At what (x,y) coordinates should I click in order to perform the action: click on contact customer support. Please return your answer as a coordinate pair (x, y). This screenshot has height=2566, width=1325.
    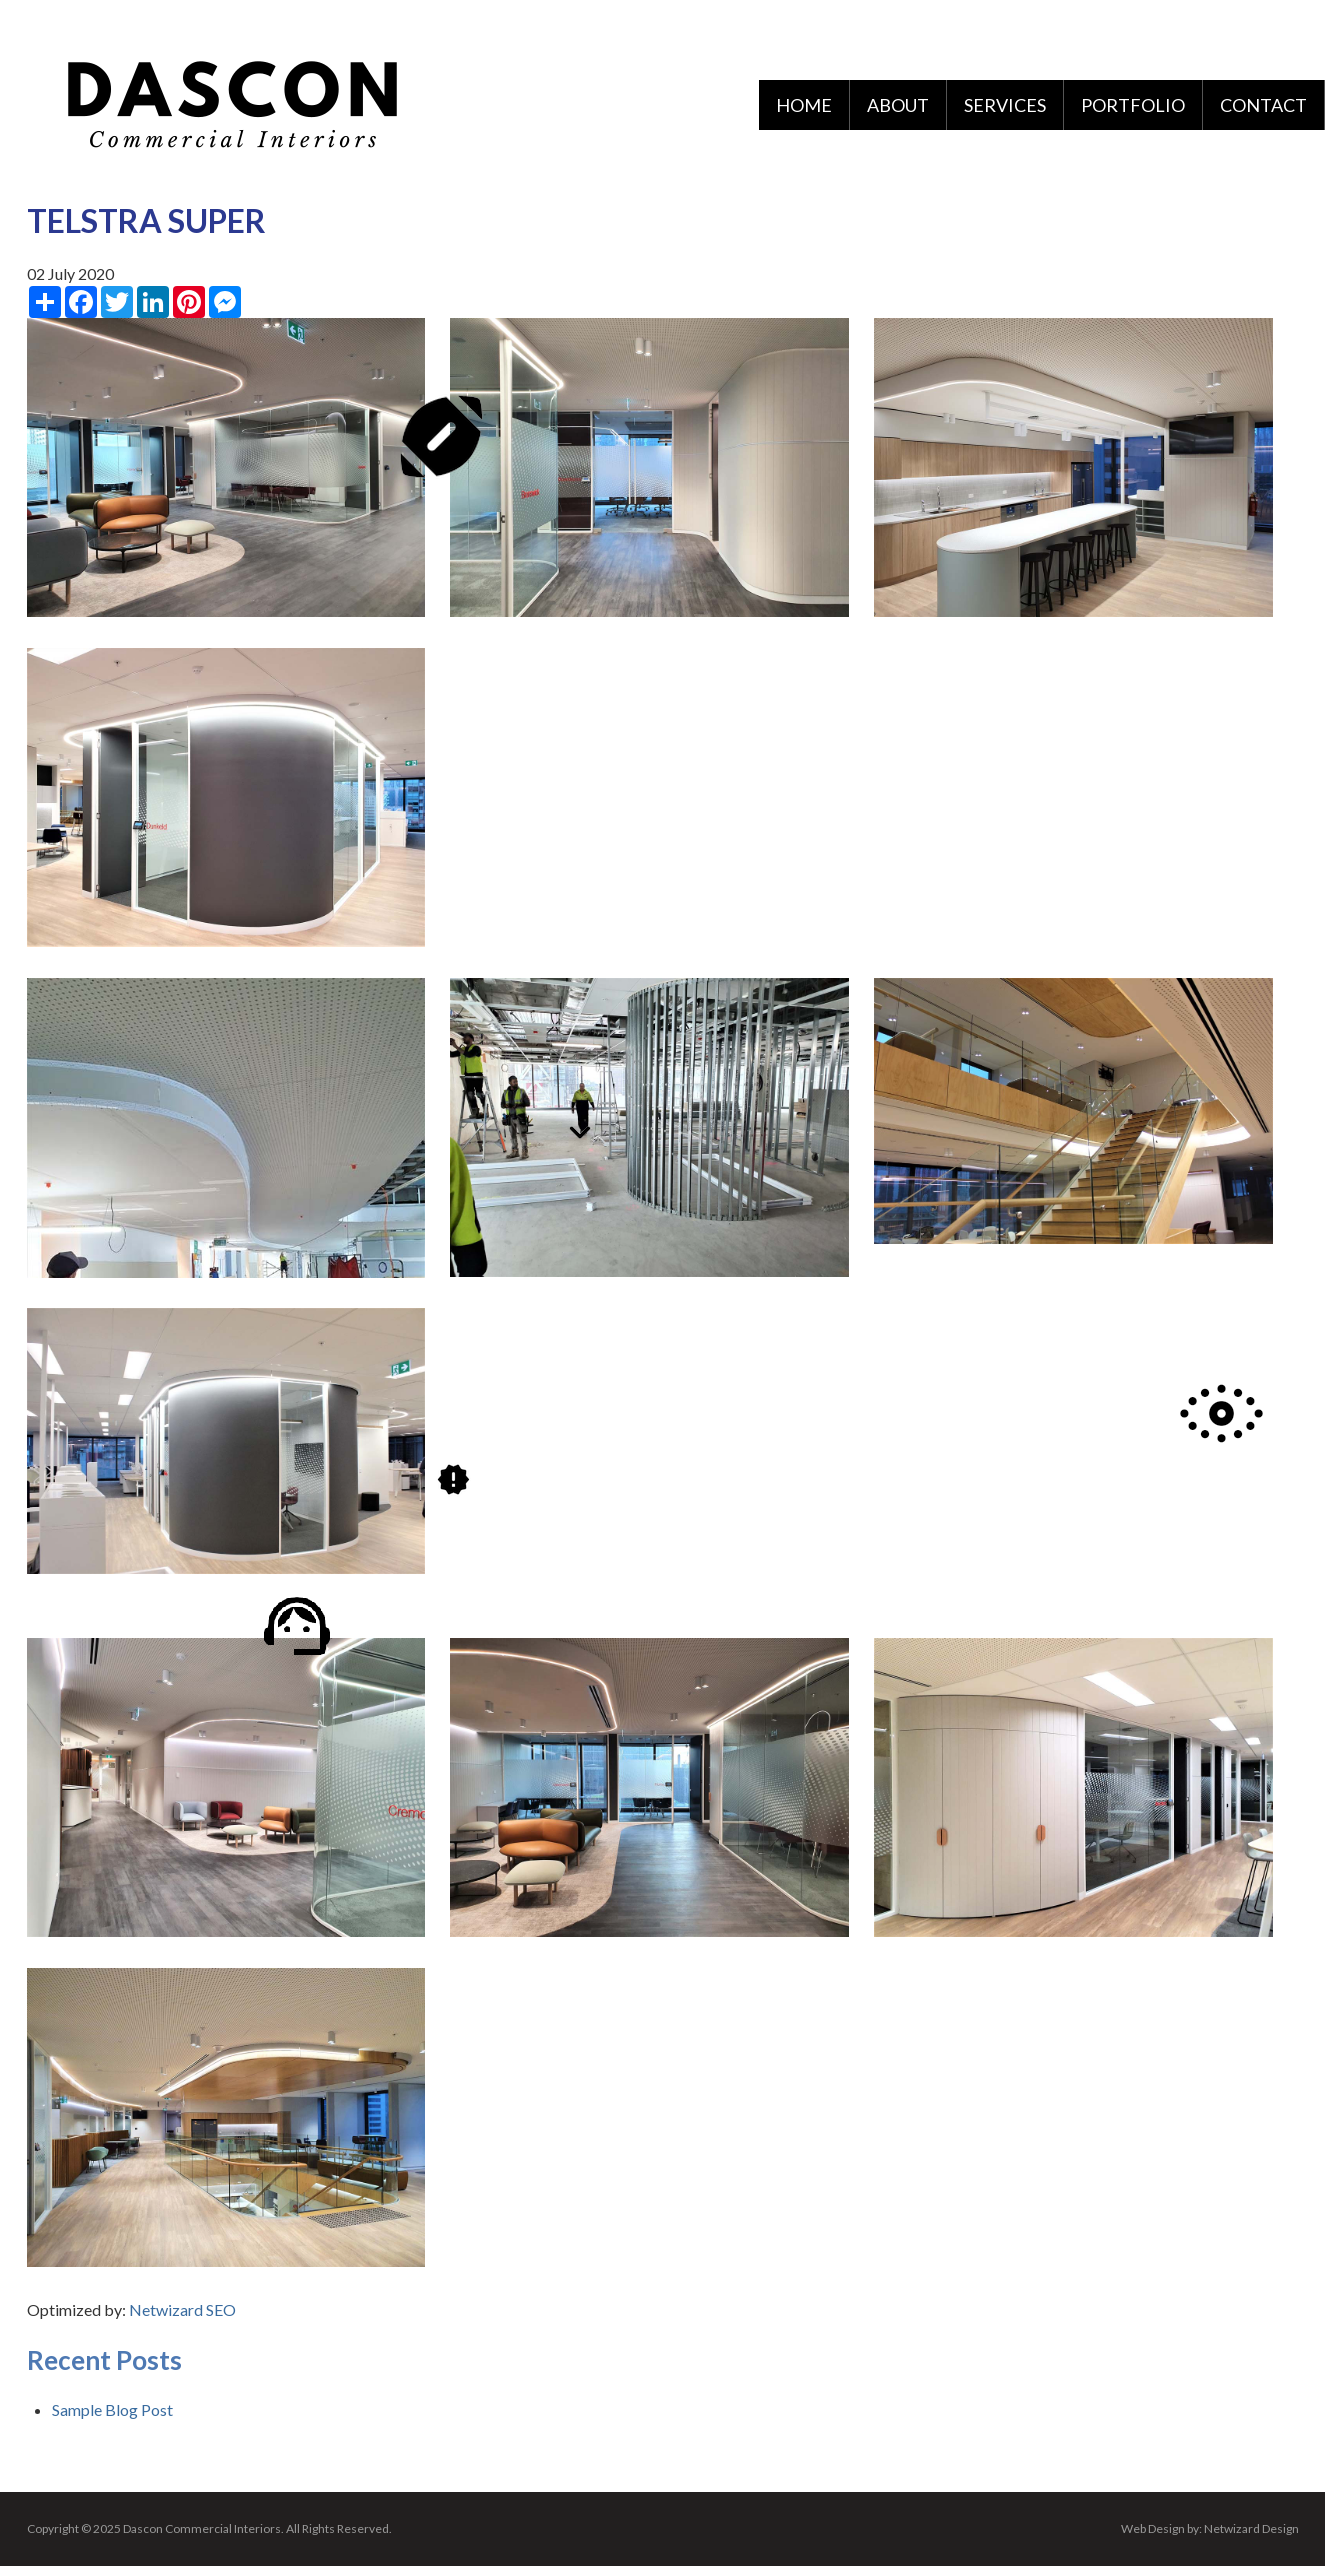
    Looking at the image, I should click on (297, 1626).